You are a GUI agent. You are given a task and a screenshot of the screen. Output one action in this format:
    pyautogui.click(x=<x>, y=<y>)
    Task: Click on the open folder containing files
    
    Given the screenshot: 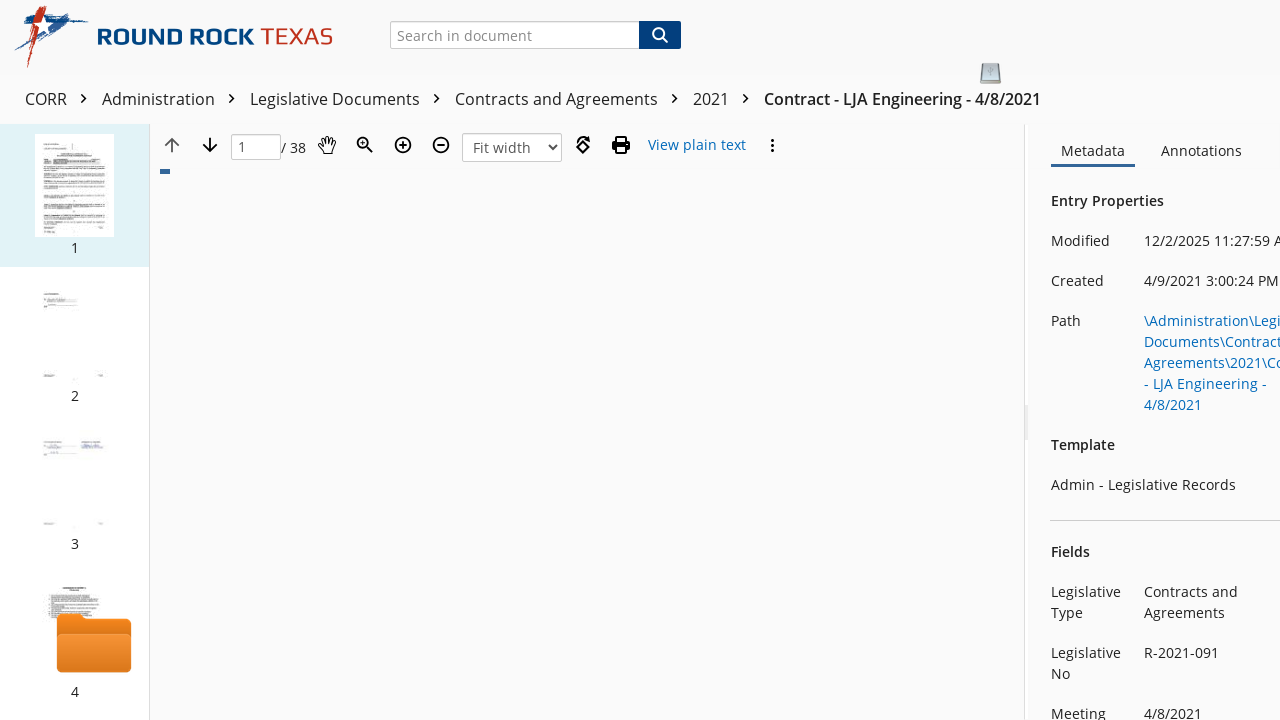 What is the action you would take?
    pyautogui.click(x=94, y=643)
    